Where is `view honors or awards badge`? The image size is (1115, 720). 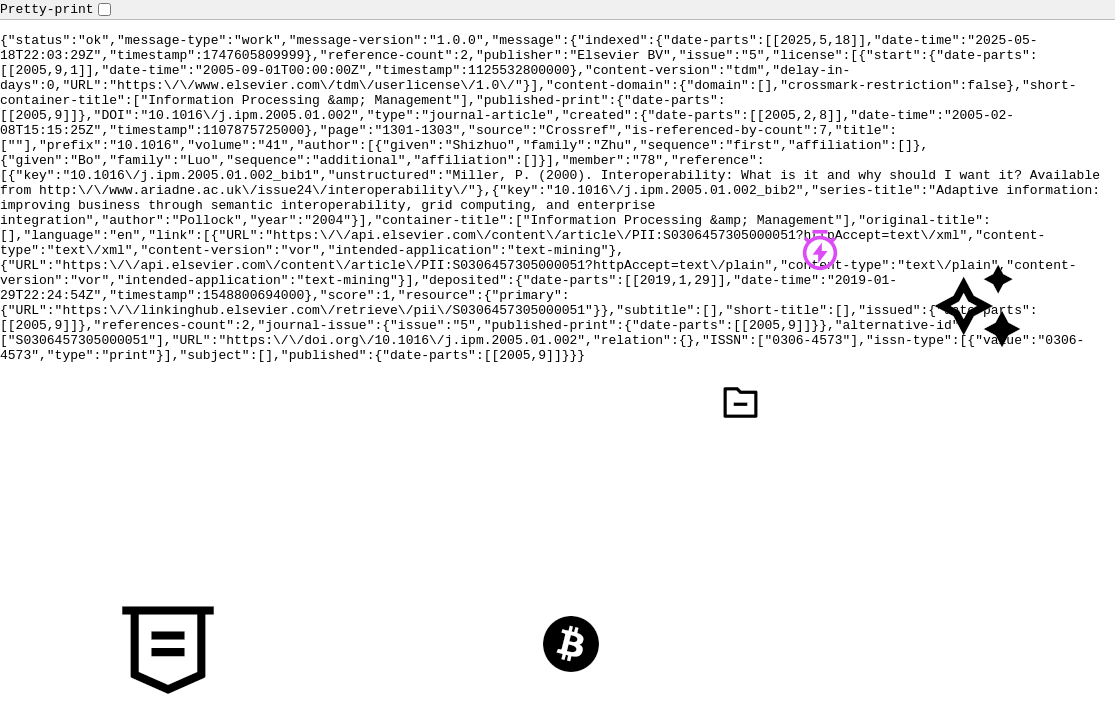 view honors or awards badge is located at coordinates (168, 648).